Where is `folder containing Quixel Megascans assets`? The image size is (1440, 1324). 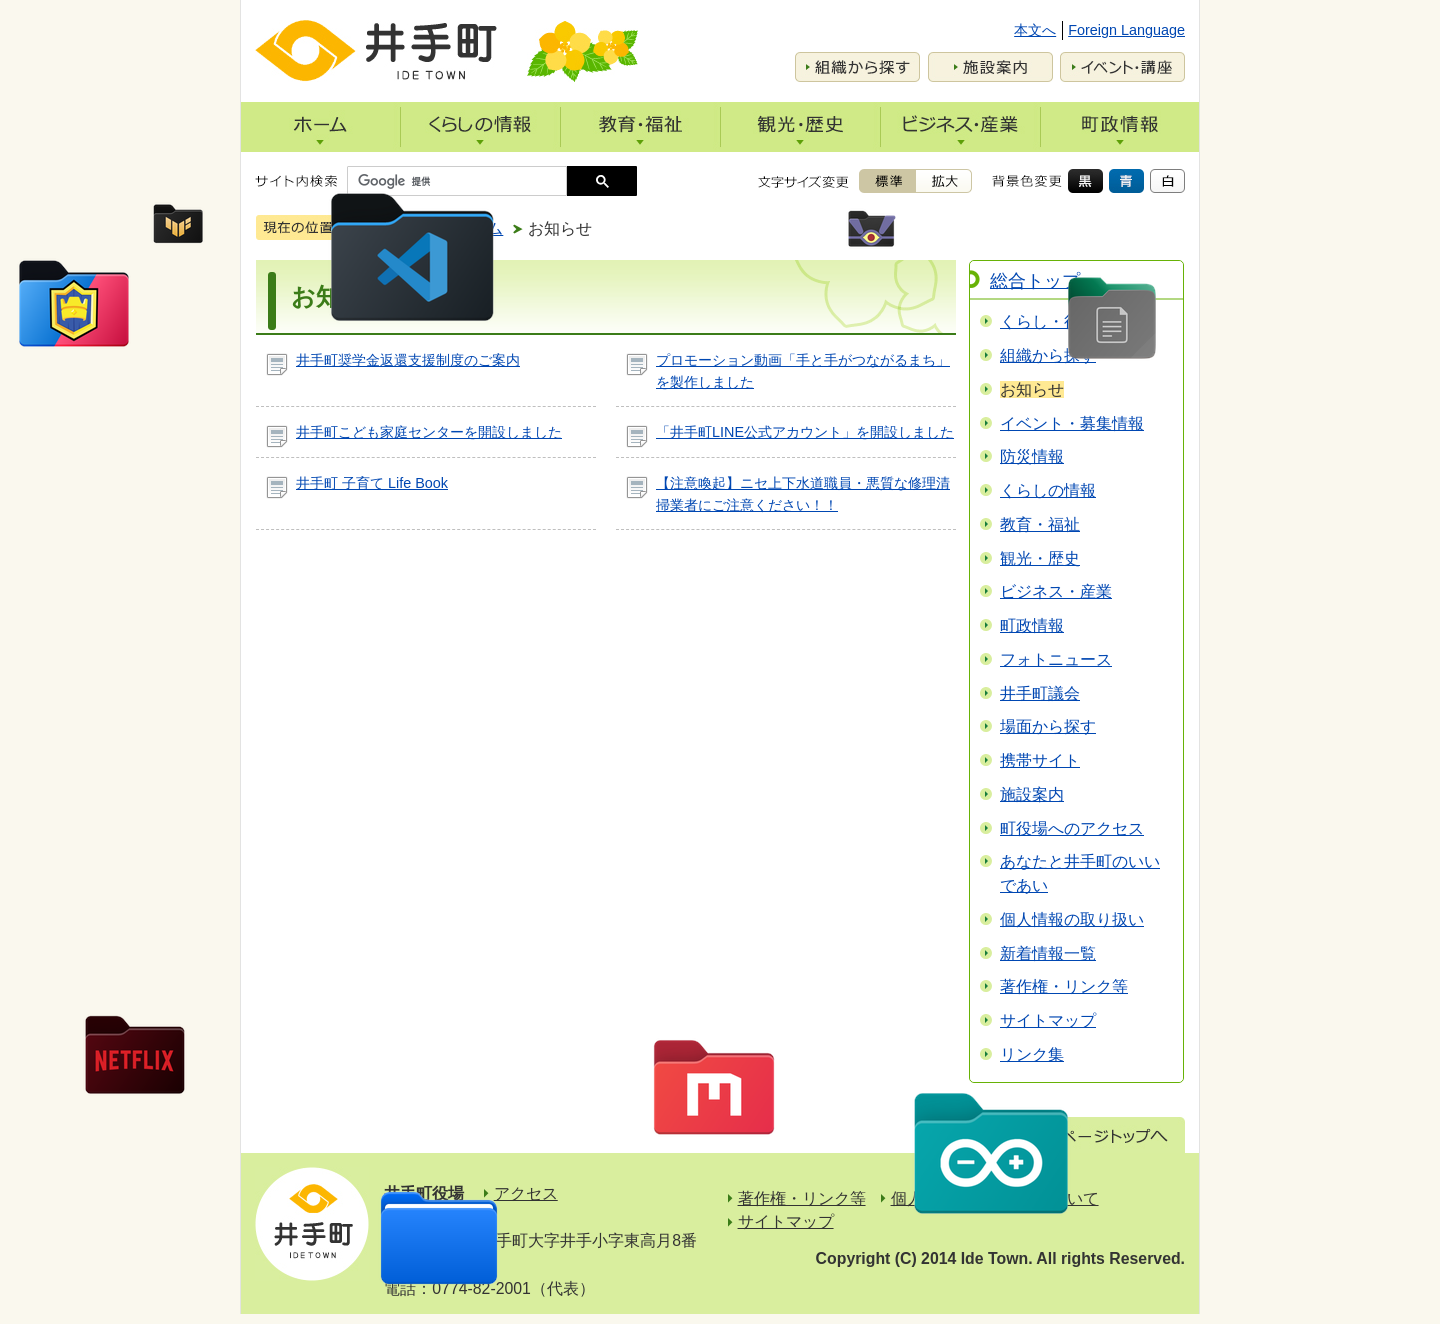 folder containing Quixel Megascans assets is located at coordinates (713, 1090).